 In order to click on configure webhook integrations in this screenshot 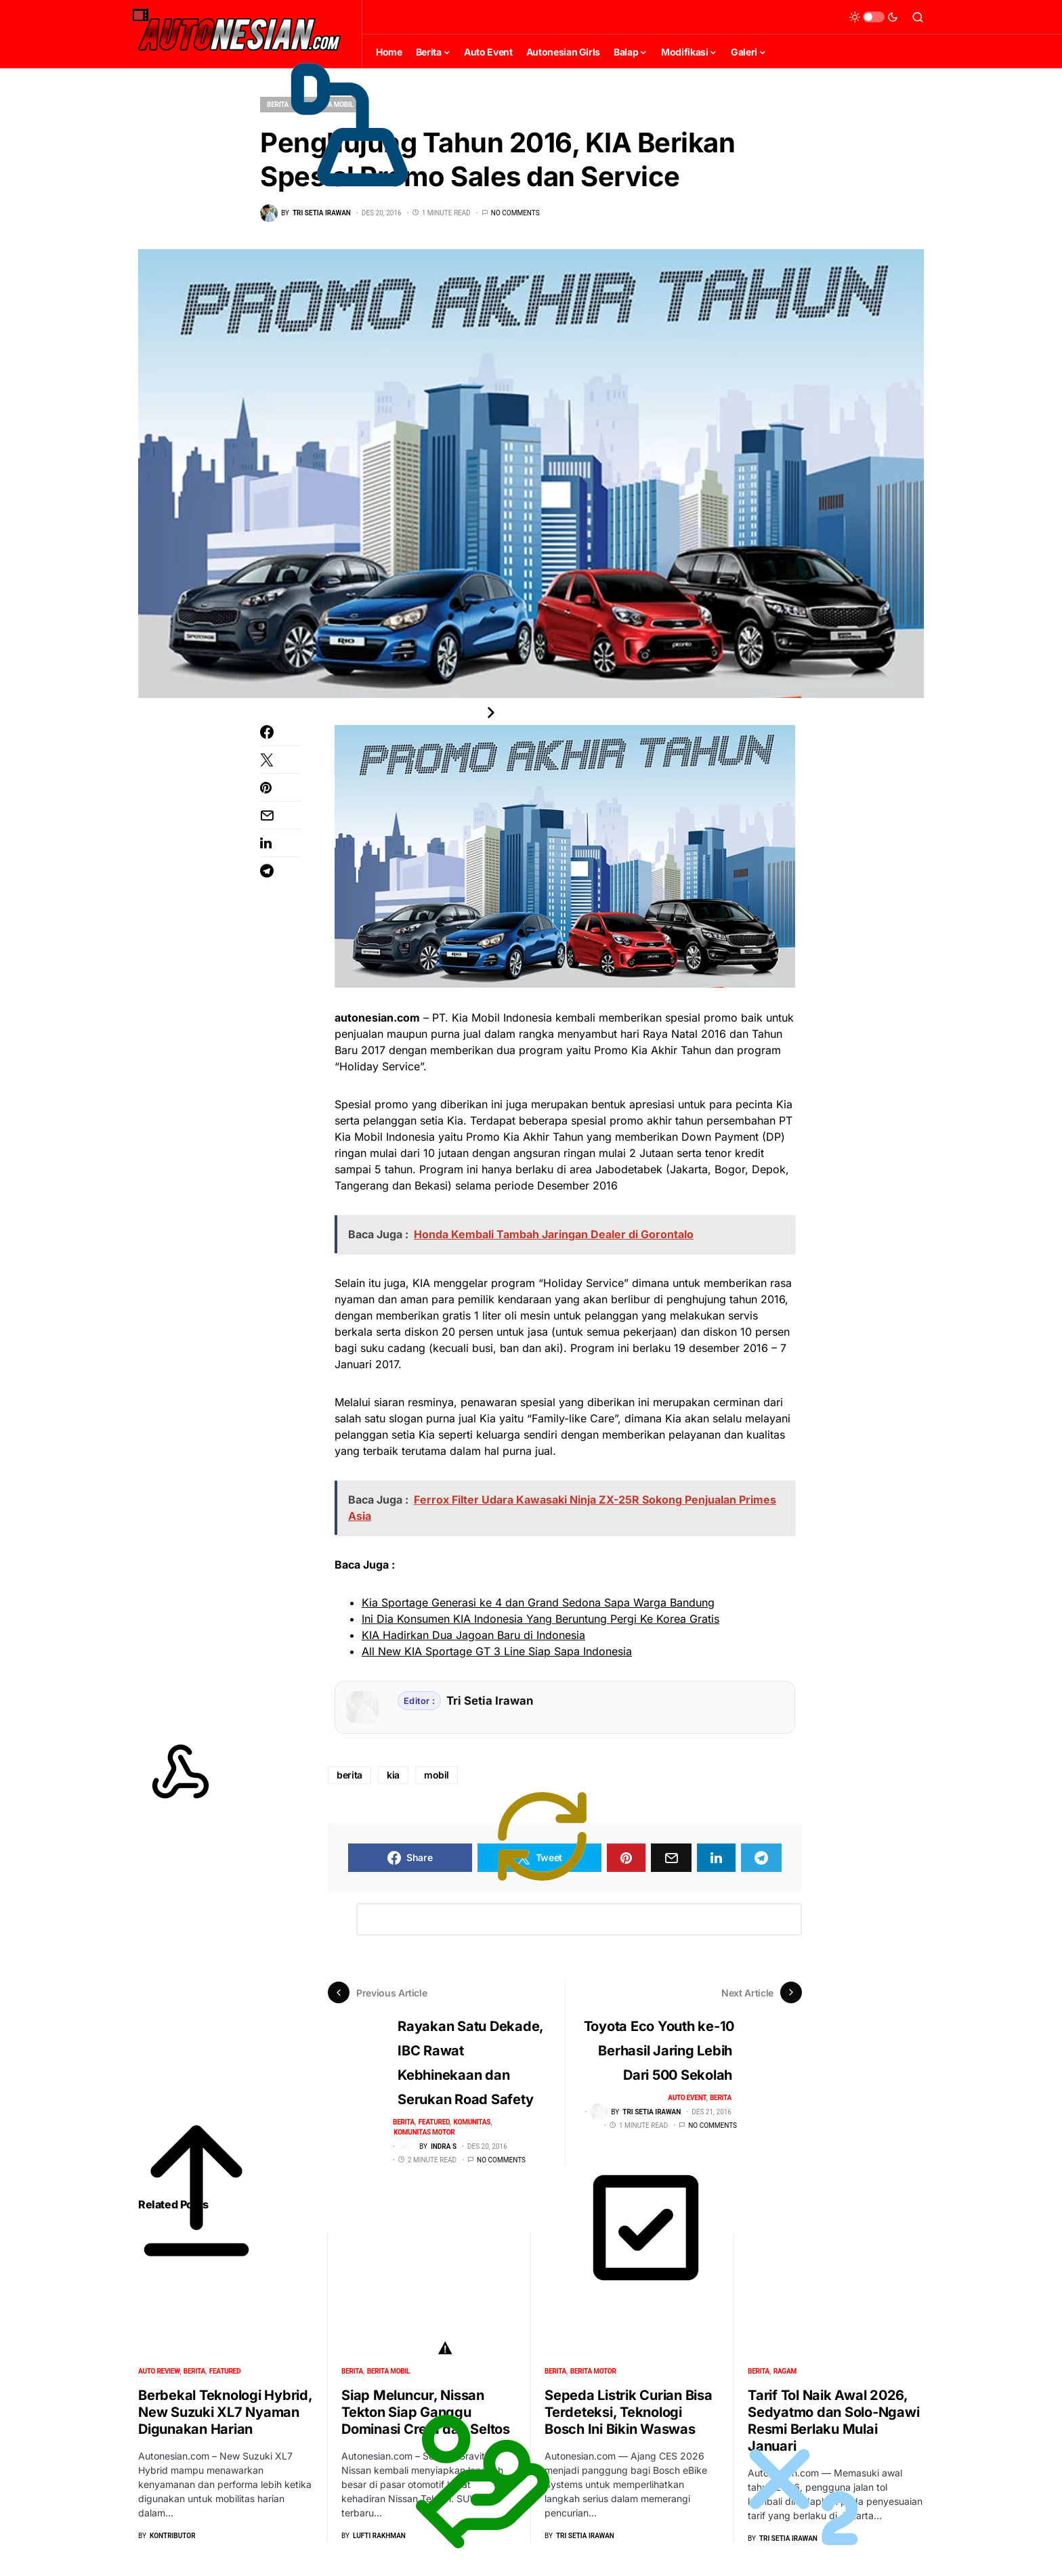, I will do `click(180, 1772)`.